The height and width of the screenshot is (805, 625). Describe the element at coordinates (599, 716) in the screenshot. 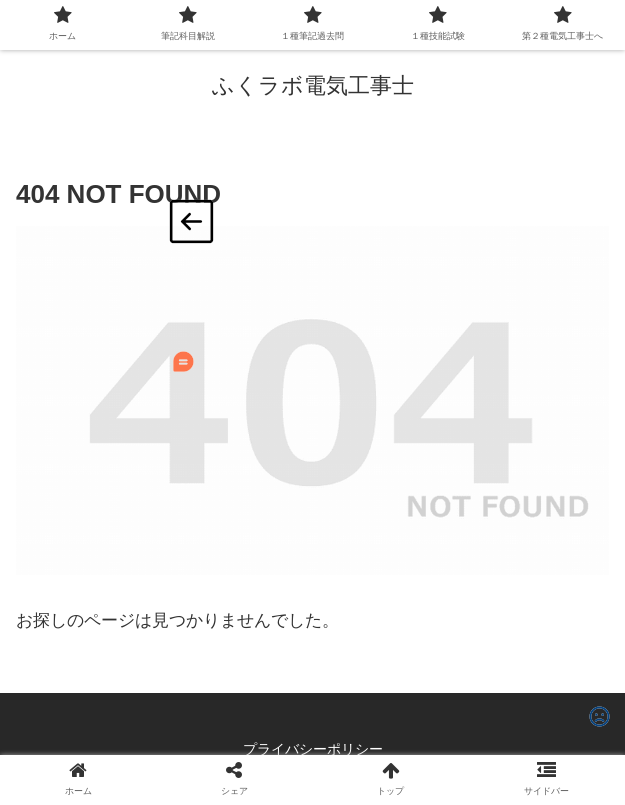

I see `indicate negative feedback or dissatisfaction` at that location.